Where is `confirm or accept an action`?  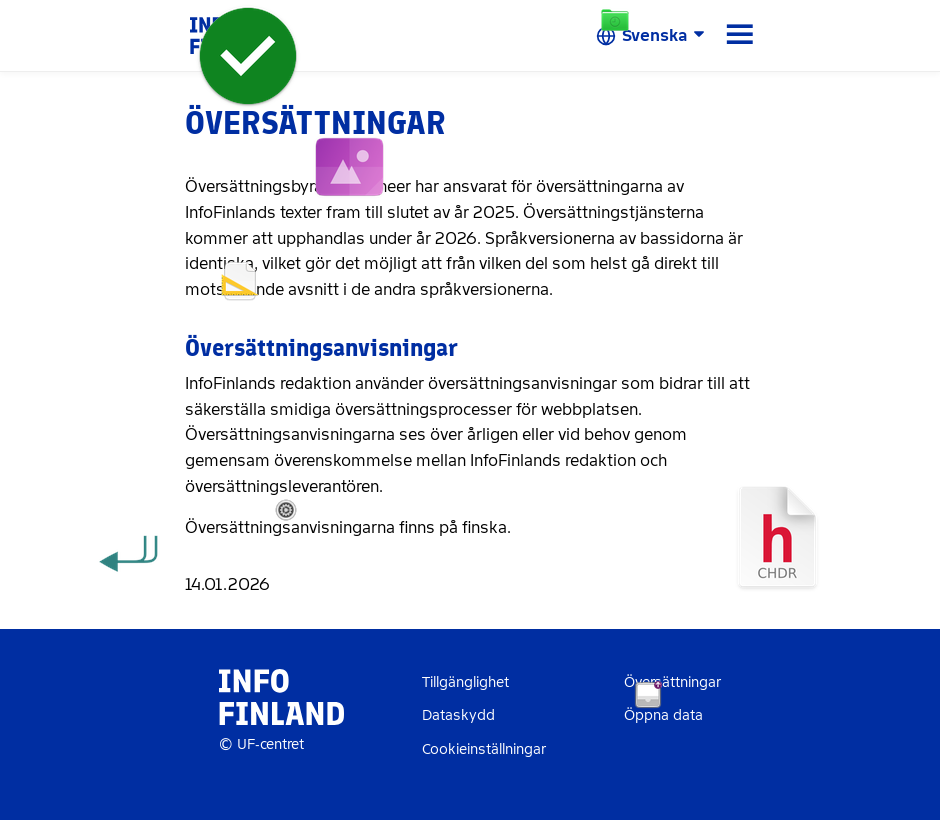 confirm or accept an action is located at coordinates (248, 56).